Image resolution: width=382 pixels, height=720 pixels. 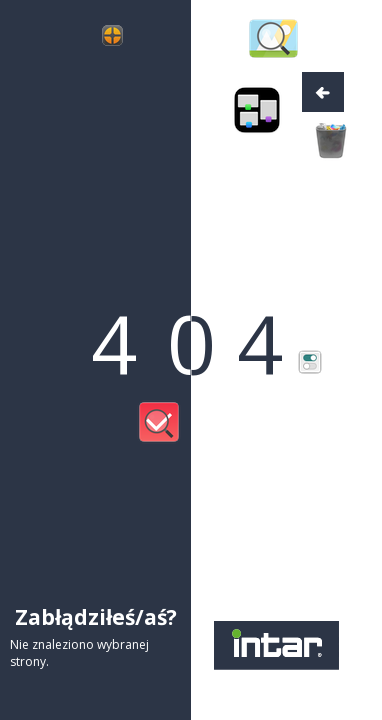 I want to click on open image viewer application, so click(x=273, y=38).